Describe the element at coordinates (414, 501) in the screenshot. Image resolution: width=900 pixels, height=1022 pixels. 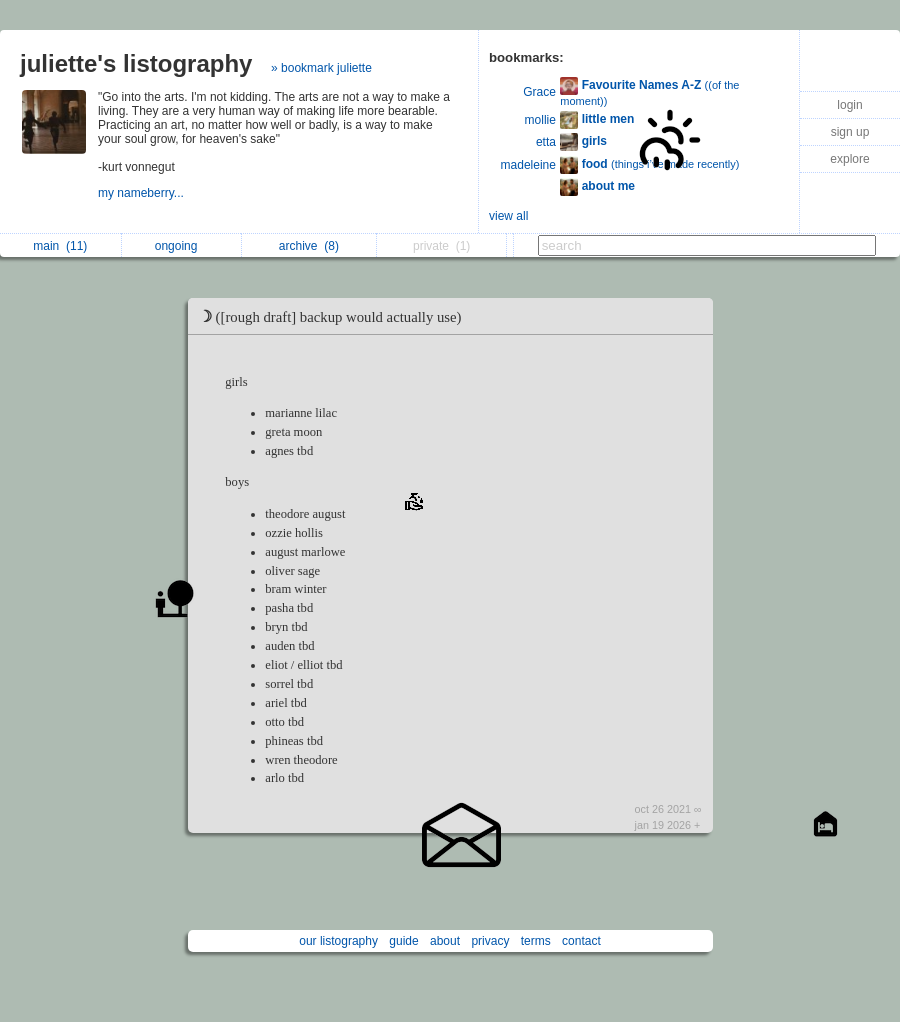
I see `hand hygiene or sanitization reminder` at that location.